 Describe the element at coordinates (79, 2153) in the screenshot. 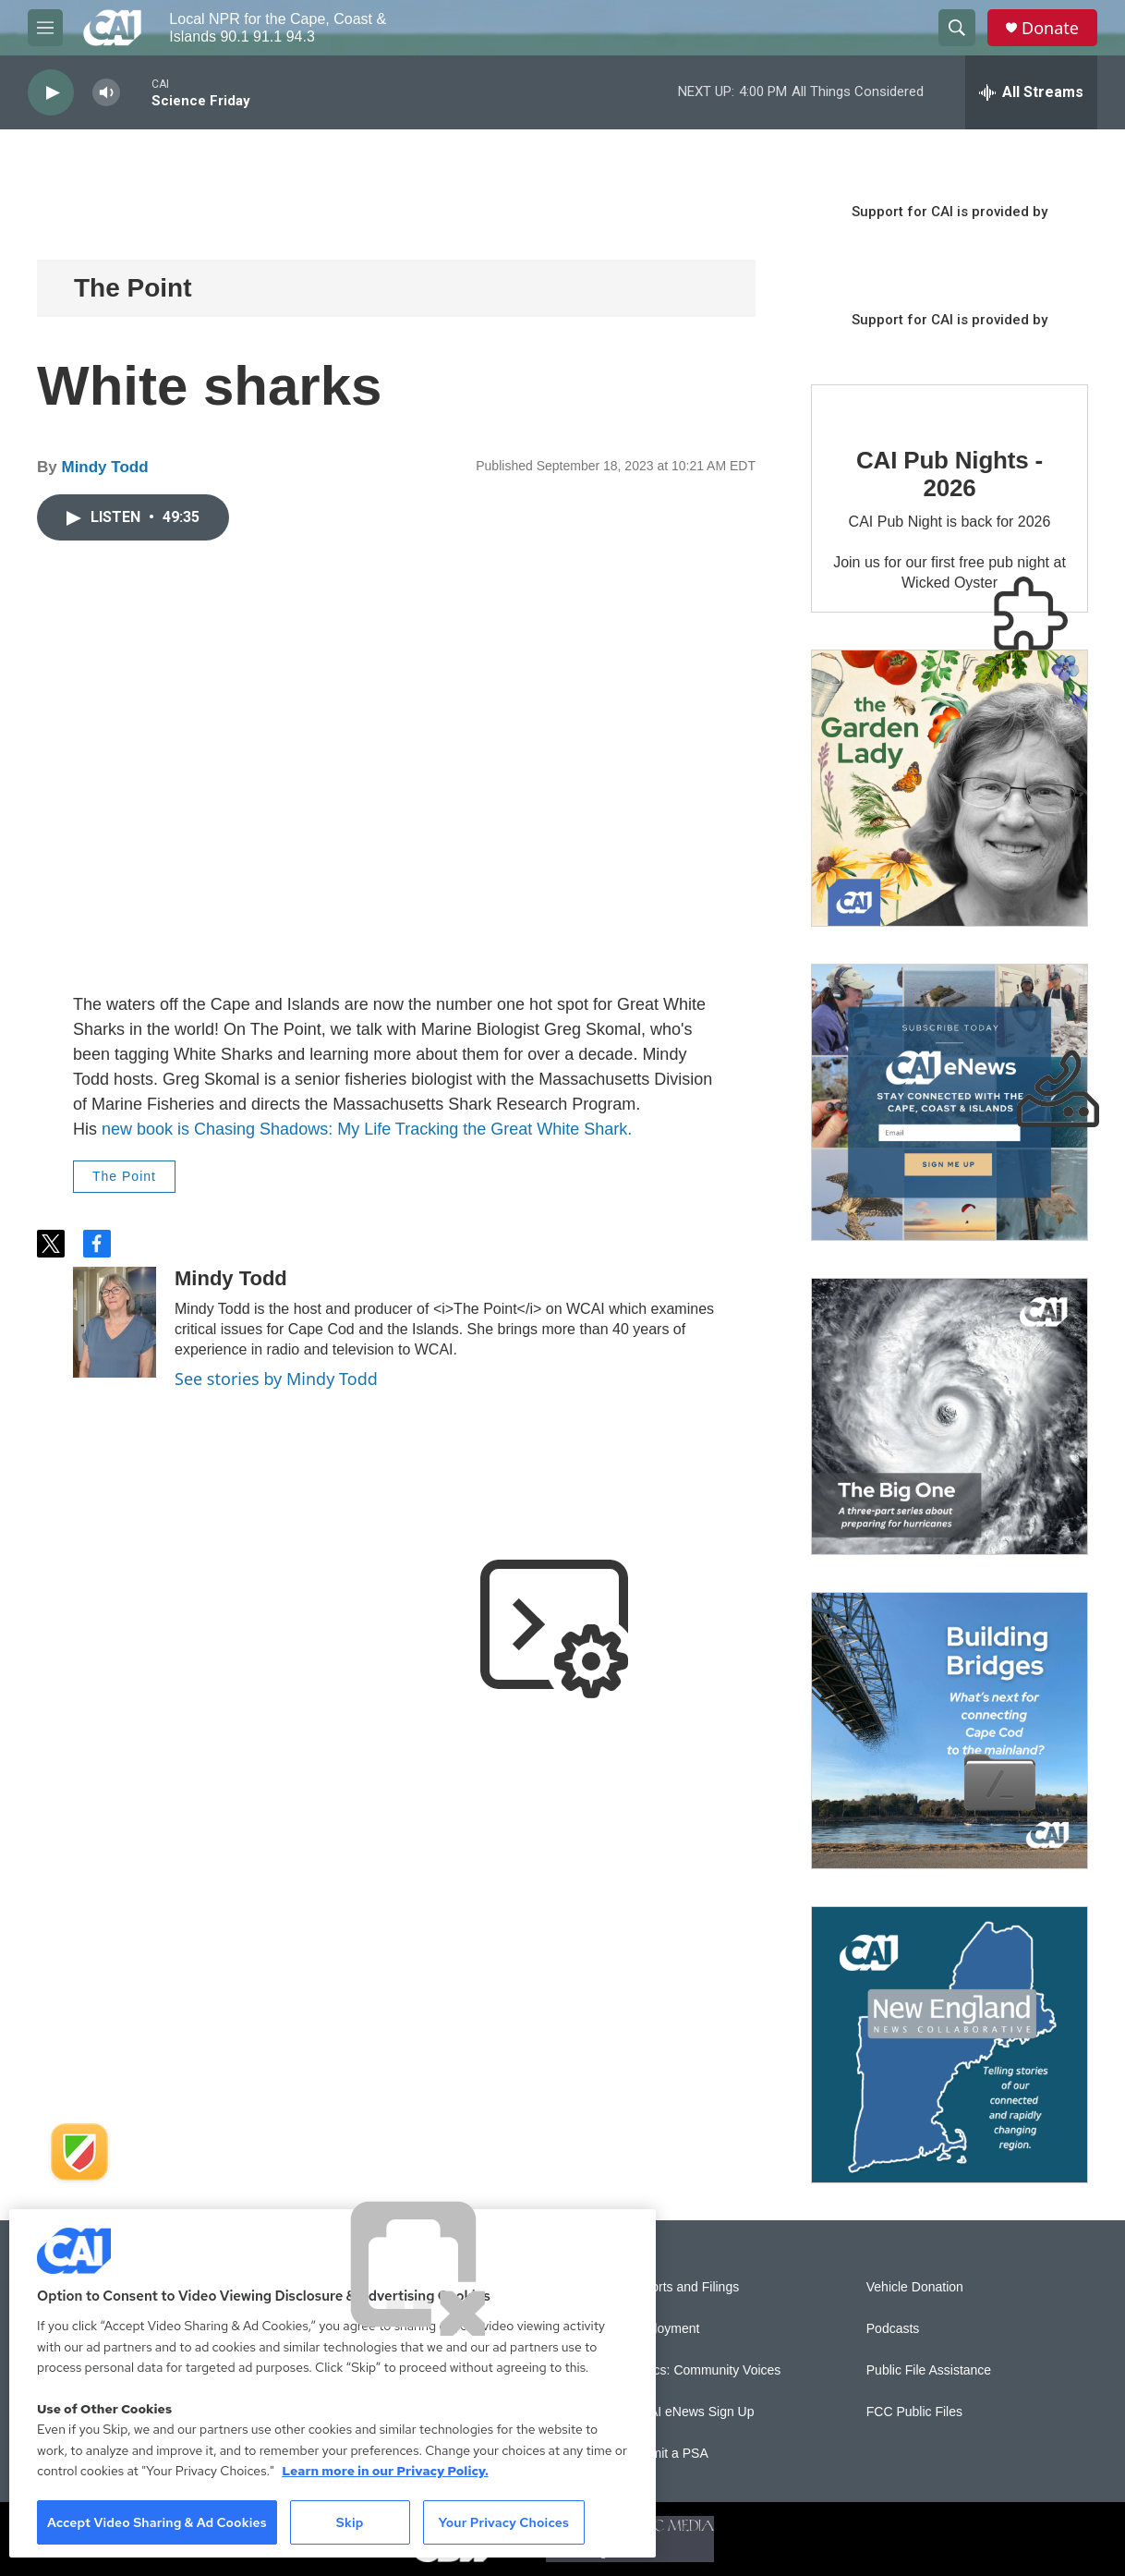

I see `open gufw firewall settings` at that location.